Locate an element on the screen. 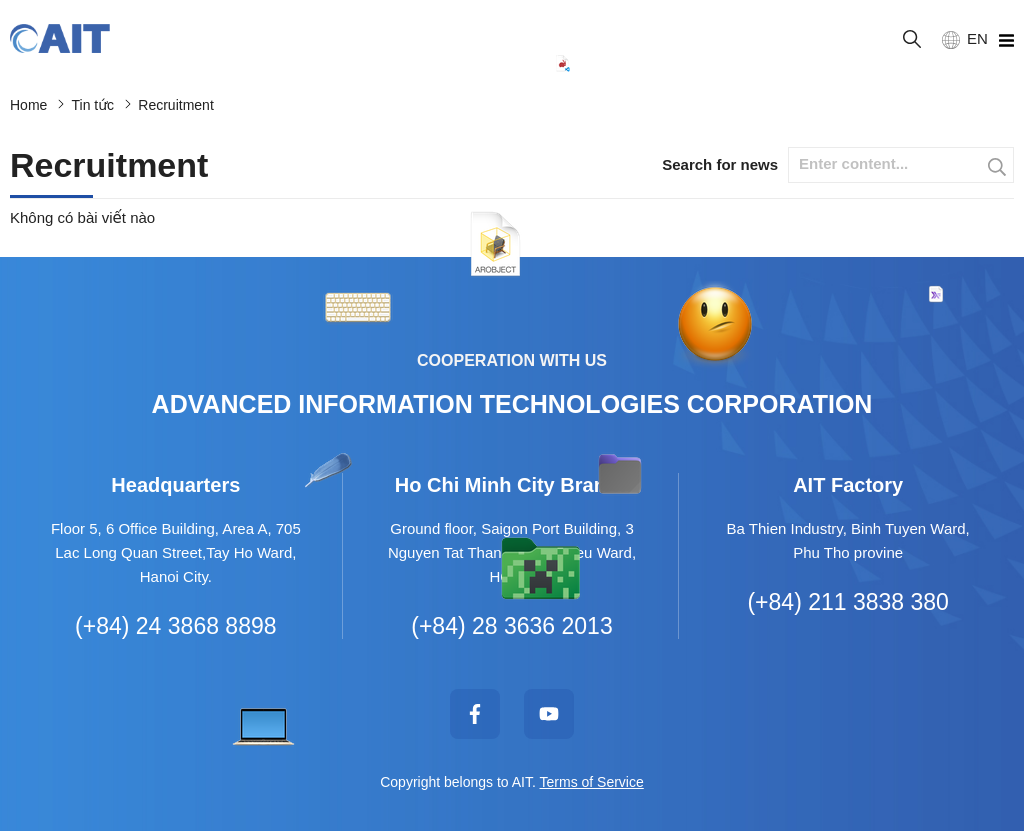 The width and height of the screenshot is (1024, 831). indicates keyboard with yellow backlighting enabled is located at coordinates (358, 308).